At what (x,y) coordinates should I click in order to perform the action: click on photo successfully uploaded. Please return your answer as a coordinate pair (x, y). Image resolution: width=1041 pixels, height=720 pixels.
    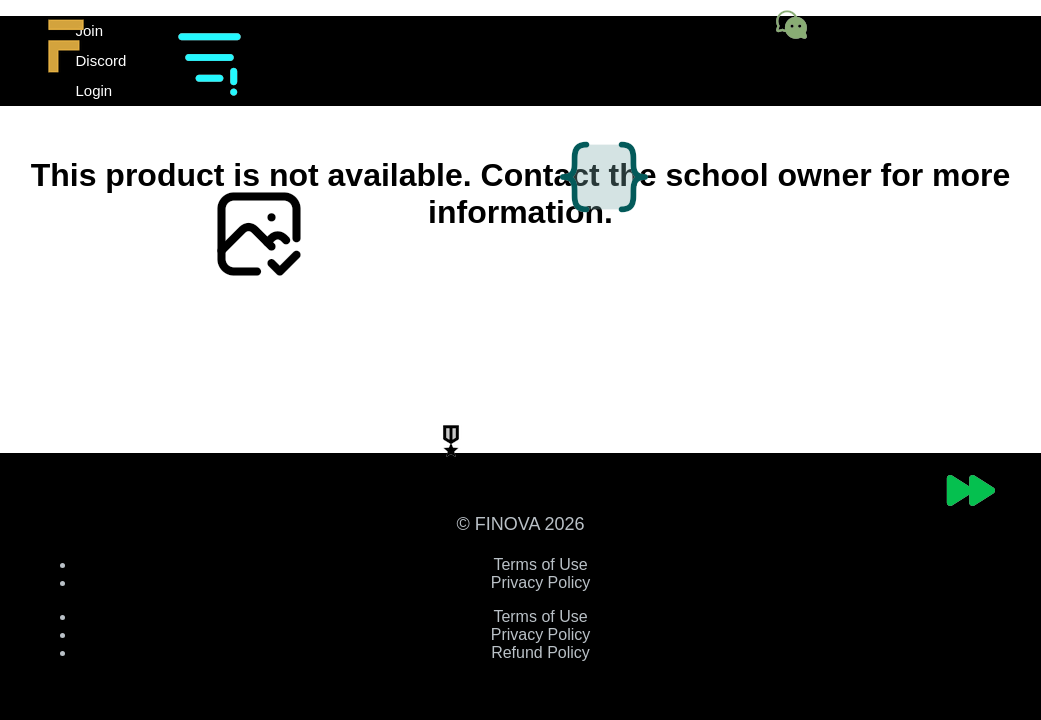
    Looking at the image, I should click on (259, 234).